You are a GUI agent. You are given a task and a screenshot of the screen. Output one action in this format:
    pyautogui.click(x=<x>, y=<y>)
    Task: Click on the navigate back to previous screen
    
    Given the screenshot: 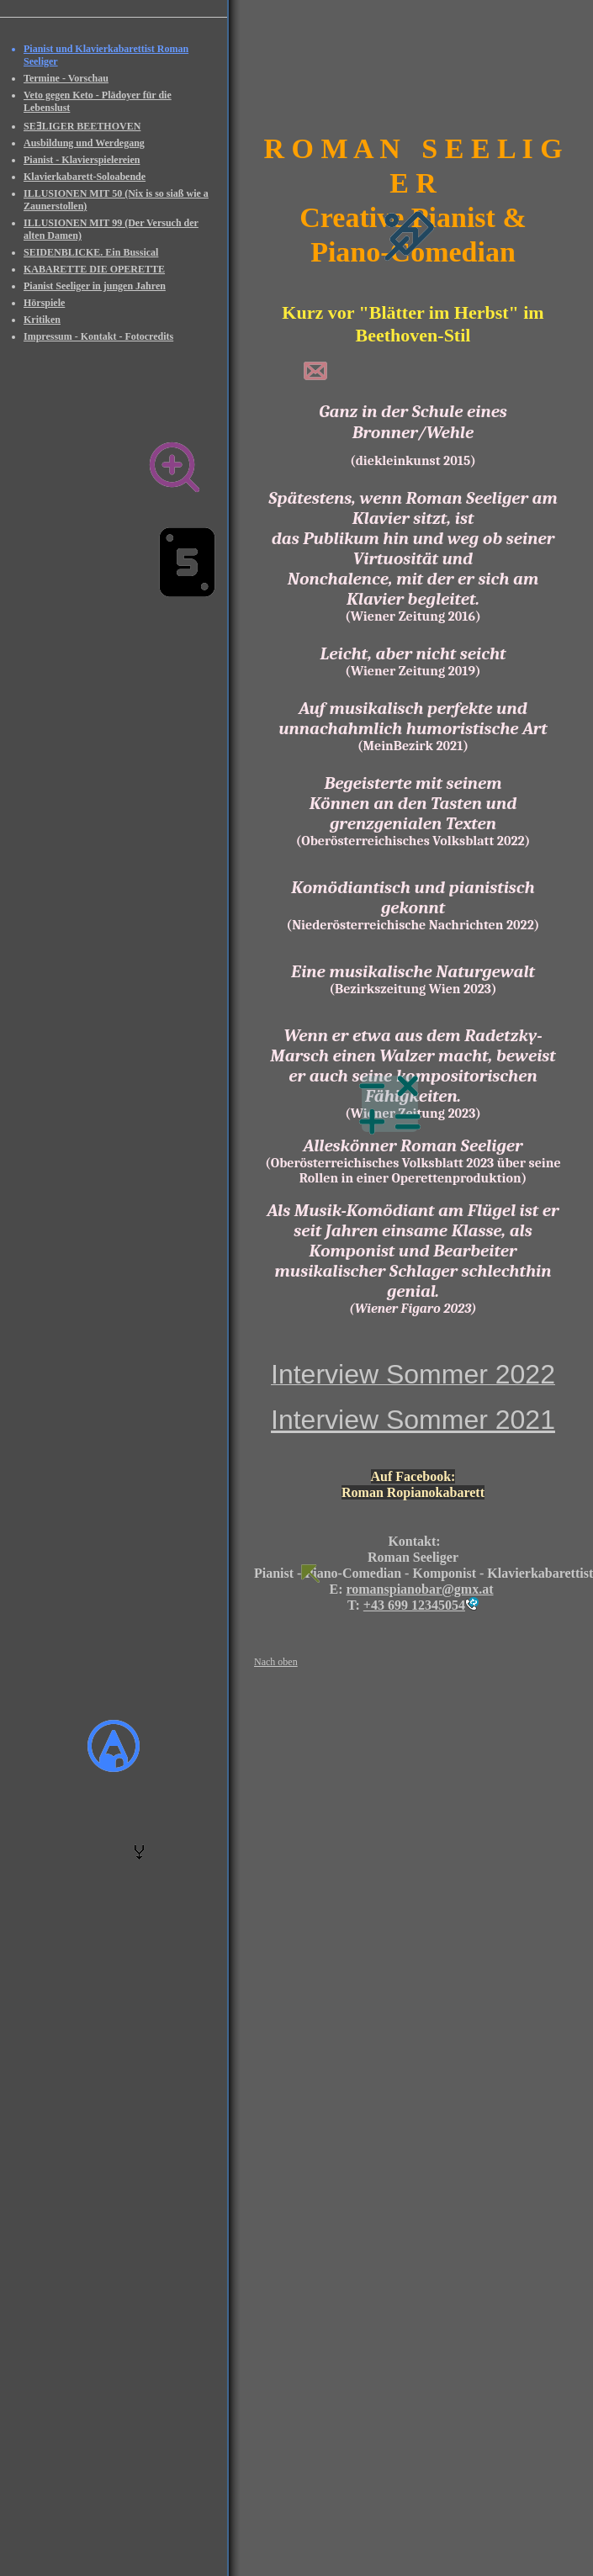 What is the action you would take?
    pyautogui.click(x=310, y=1574)
    